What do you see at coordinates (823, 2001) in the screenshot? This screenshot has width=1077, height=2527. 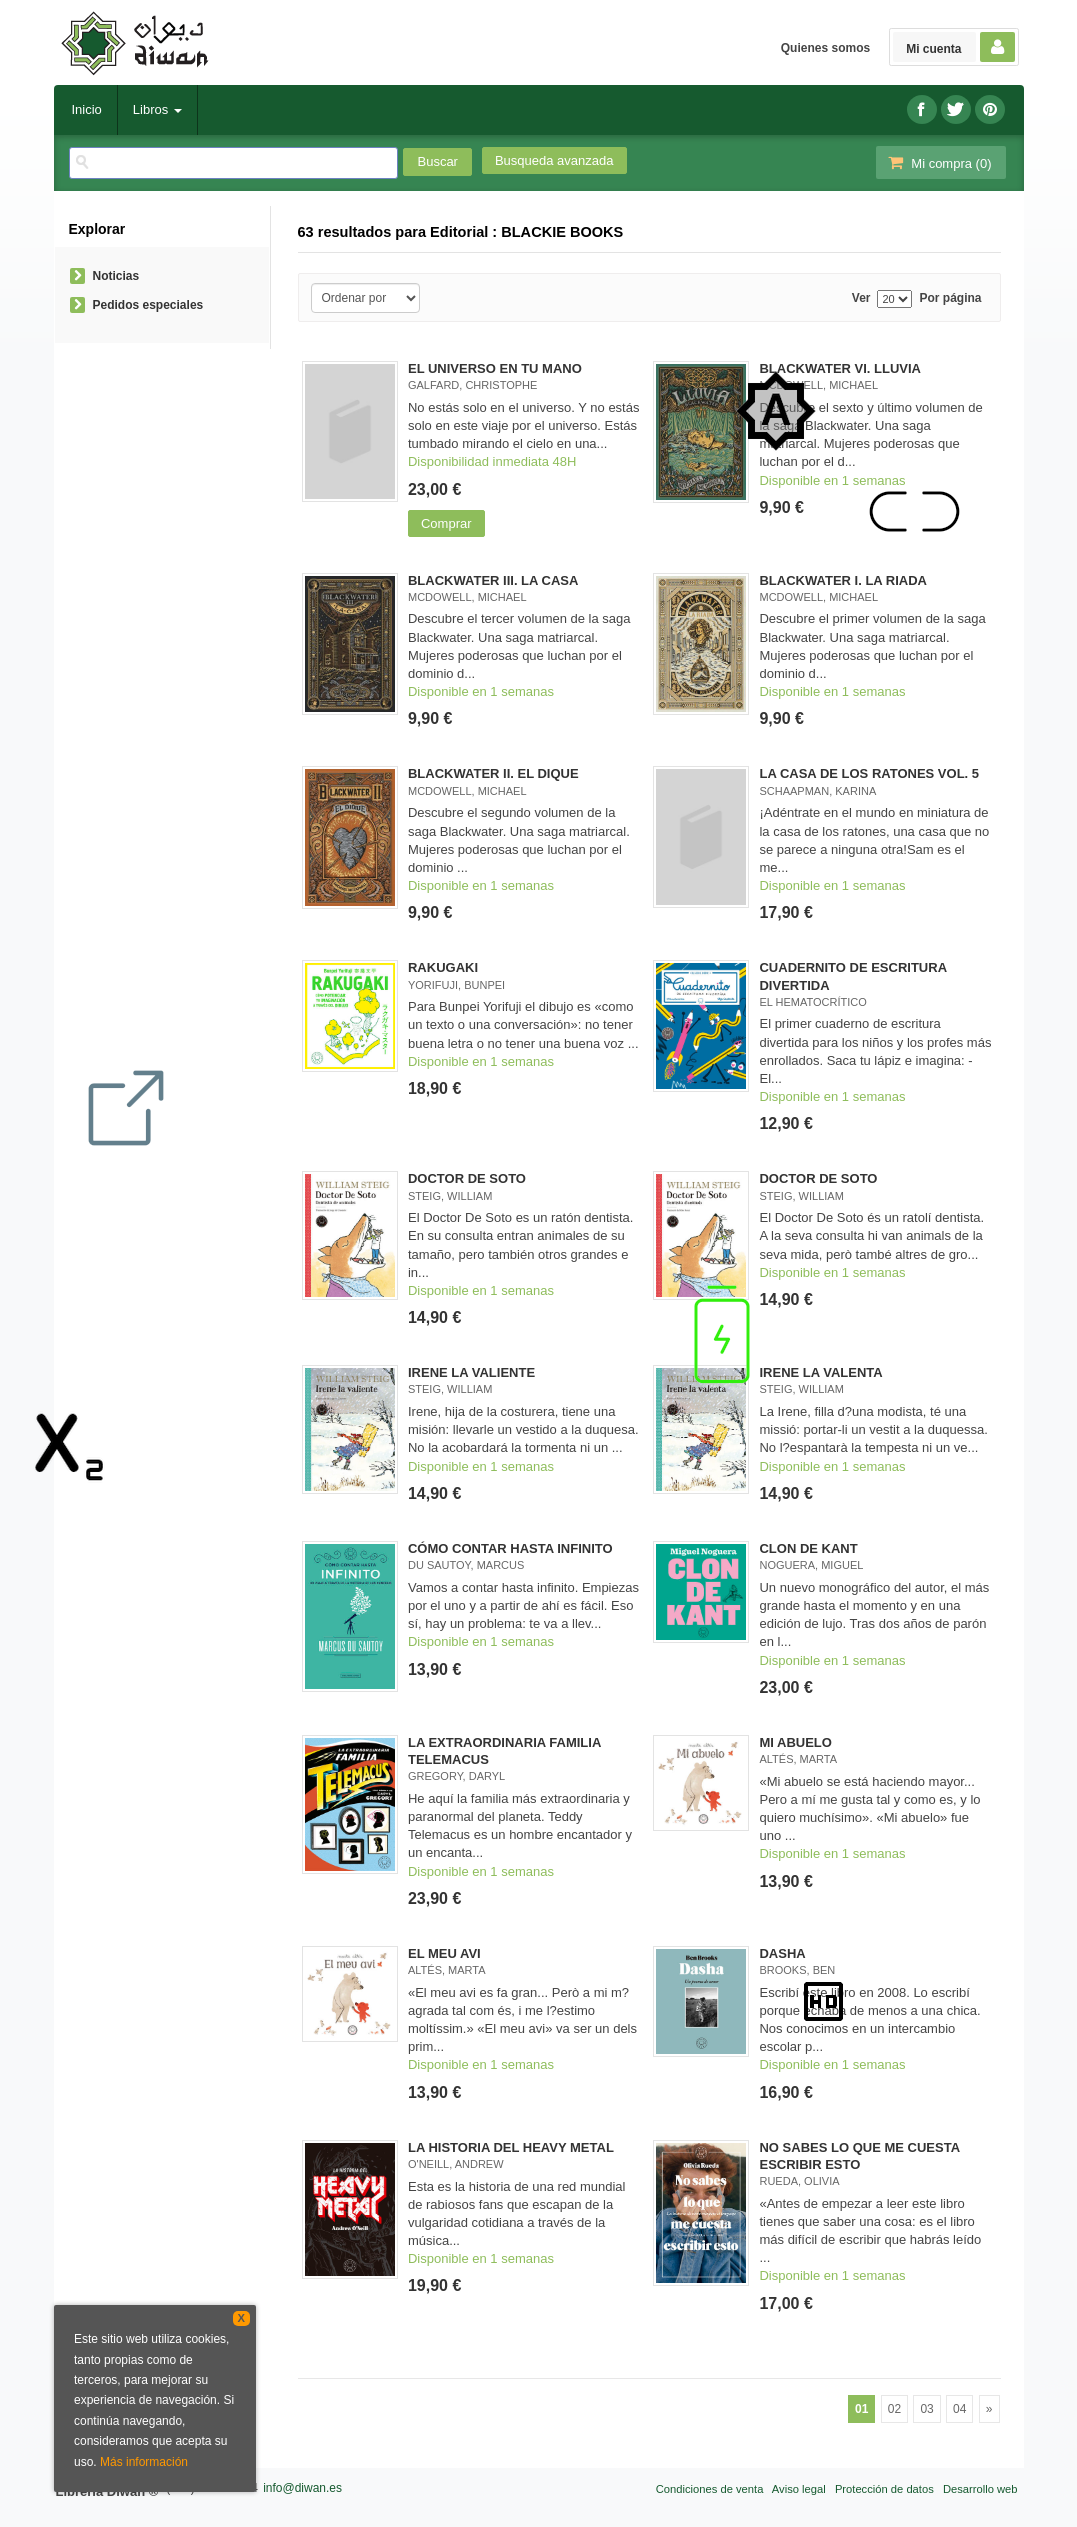 I see `indicates high definition video quality is available` at bounding box center [823, 2001].